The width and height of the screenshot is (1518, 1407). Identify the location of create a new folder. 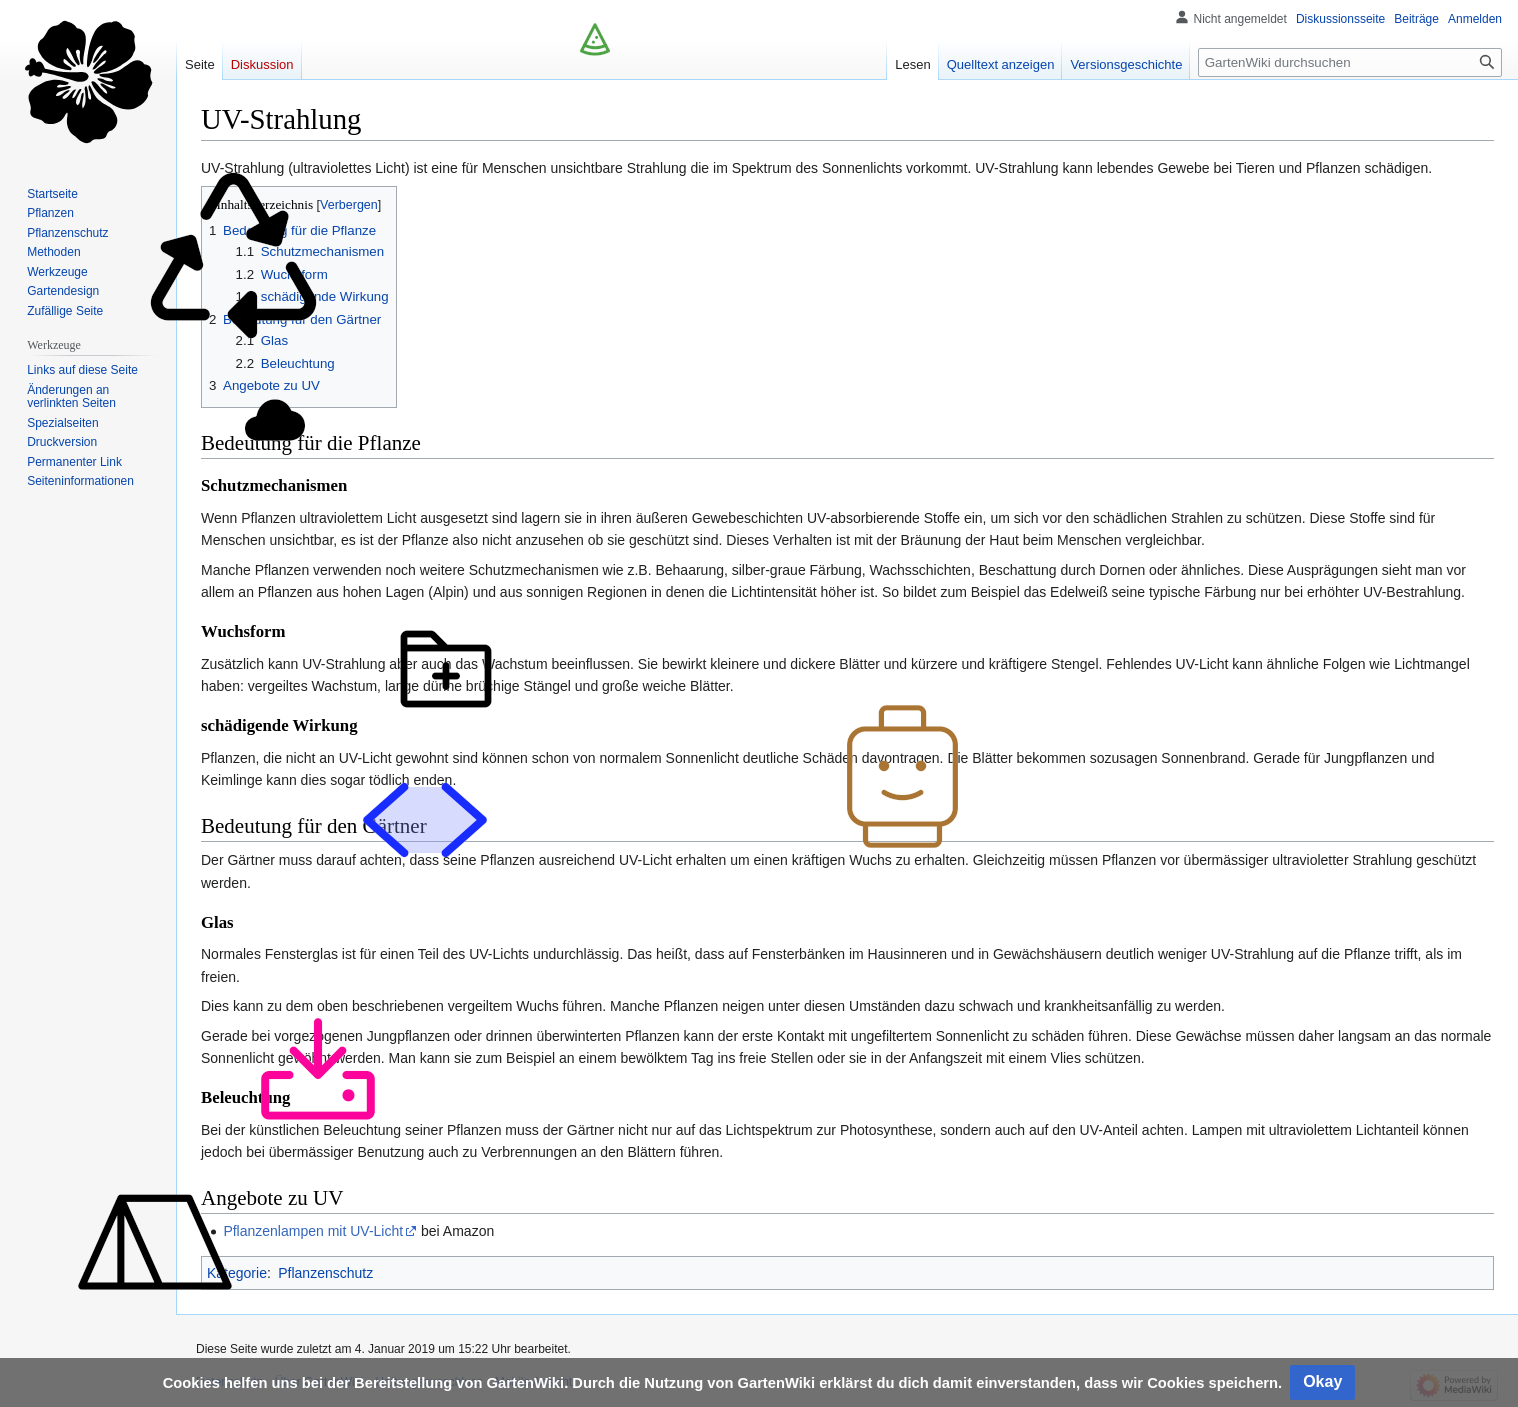
(446, 669).